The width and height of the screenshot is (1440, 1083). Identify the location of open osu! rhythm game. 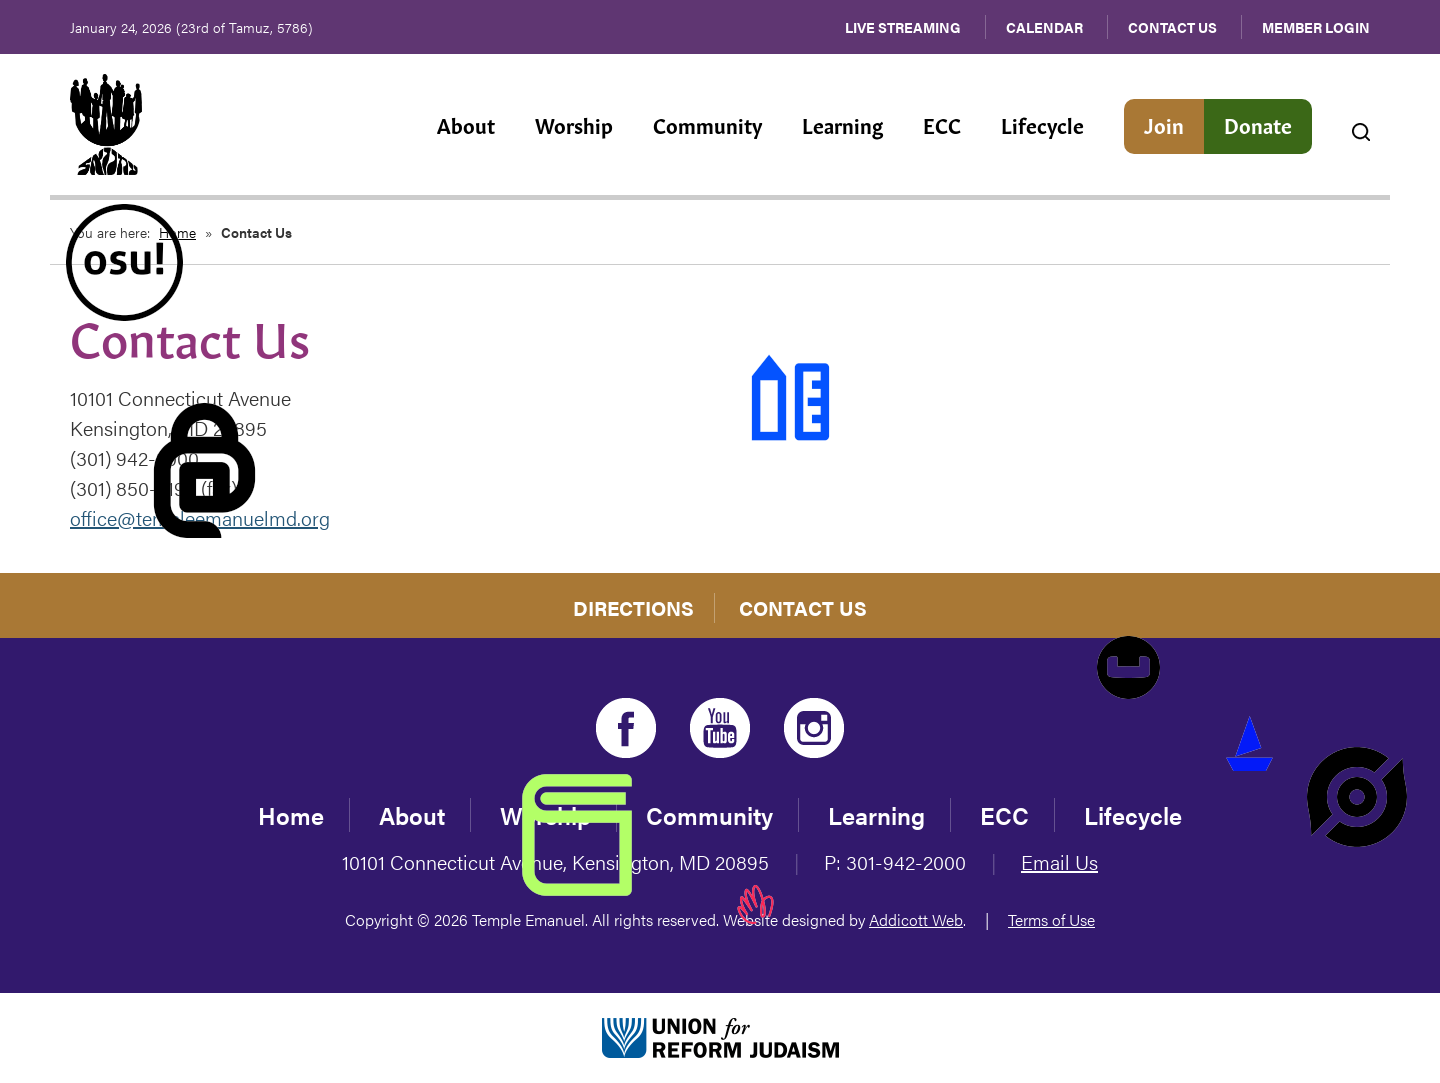
(124, 262).